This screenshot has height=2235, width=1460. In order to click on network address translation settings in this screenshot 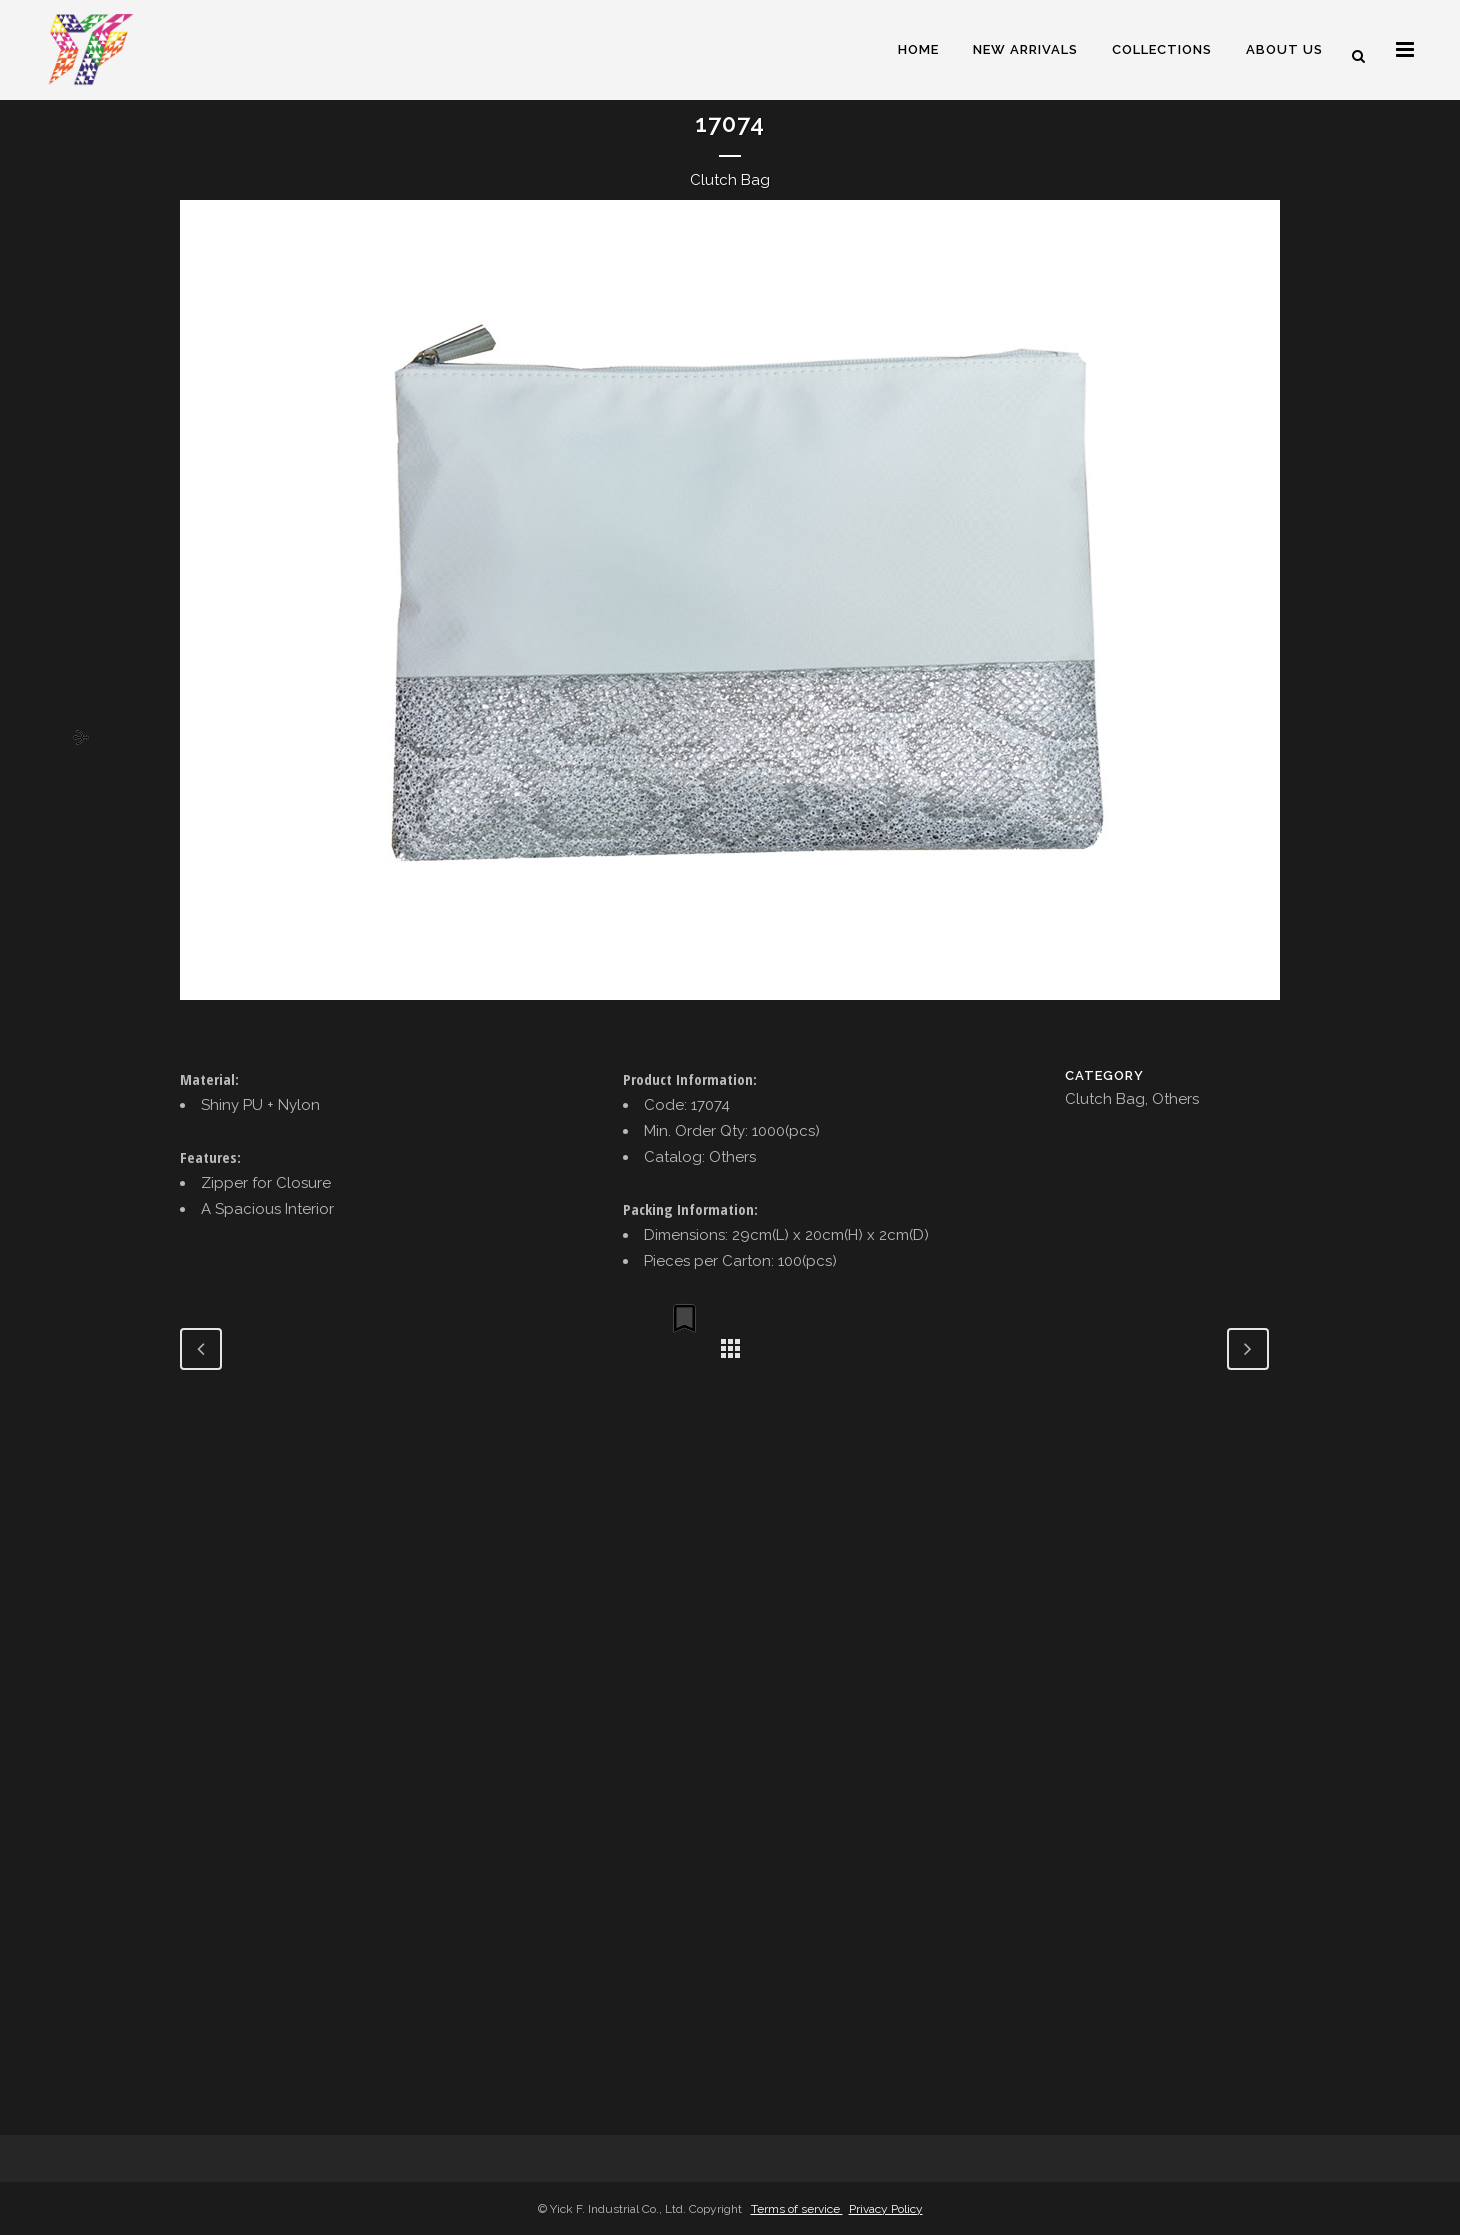, I will do `click(81, 737)`.